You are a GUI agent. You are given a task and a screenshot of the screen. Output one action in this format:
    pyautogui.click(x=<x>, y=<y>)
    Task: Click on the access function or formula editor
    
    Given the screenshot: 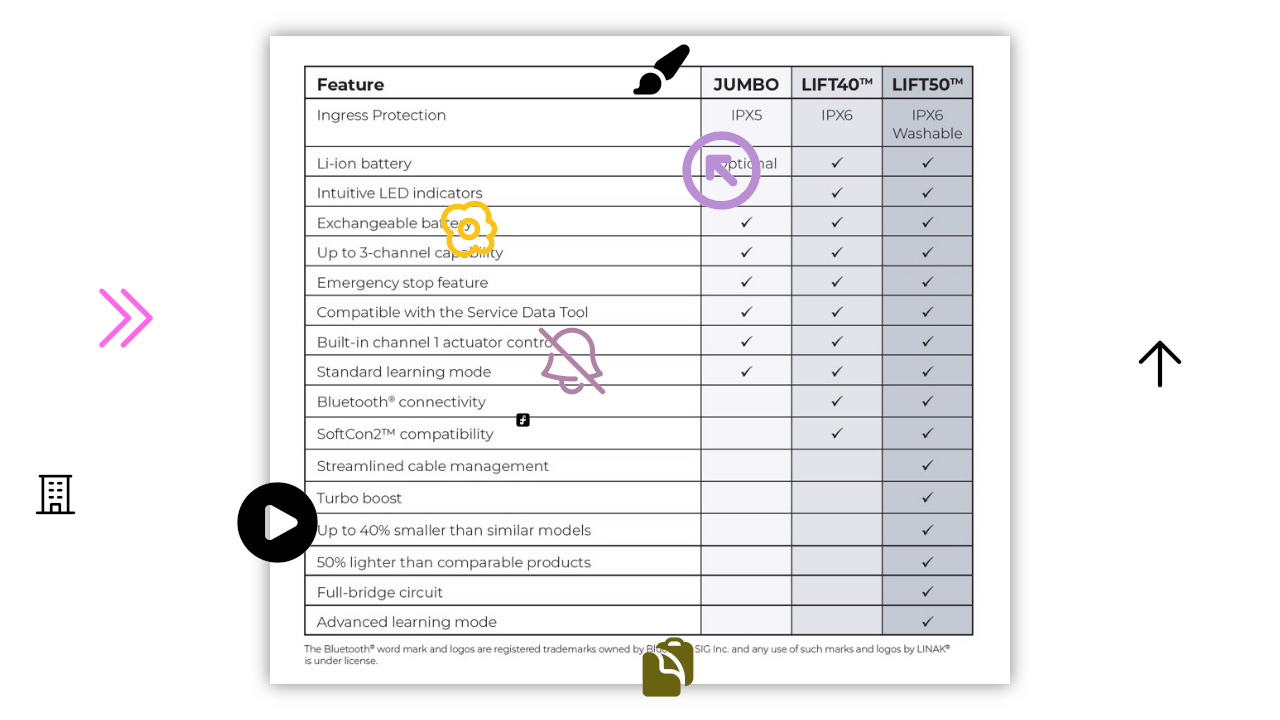 What is the action you would take?
    pyautogui.click(x=523, y=420)
    